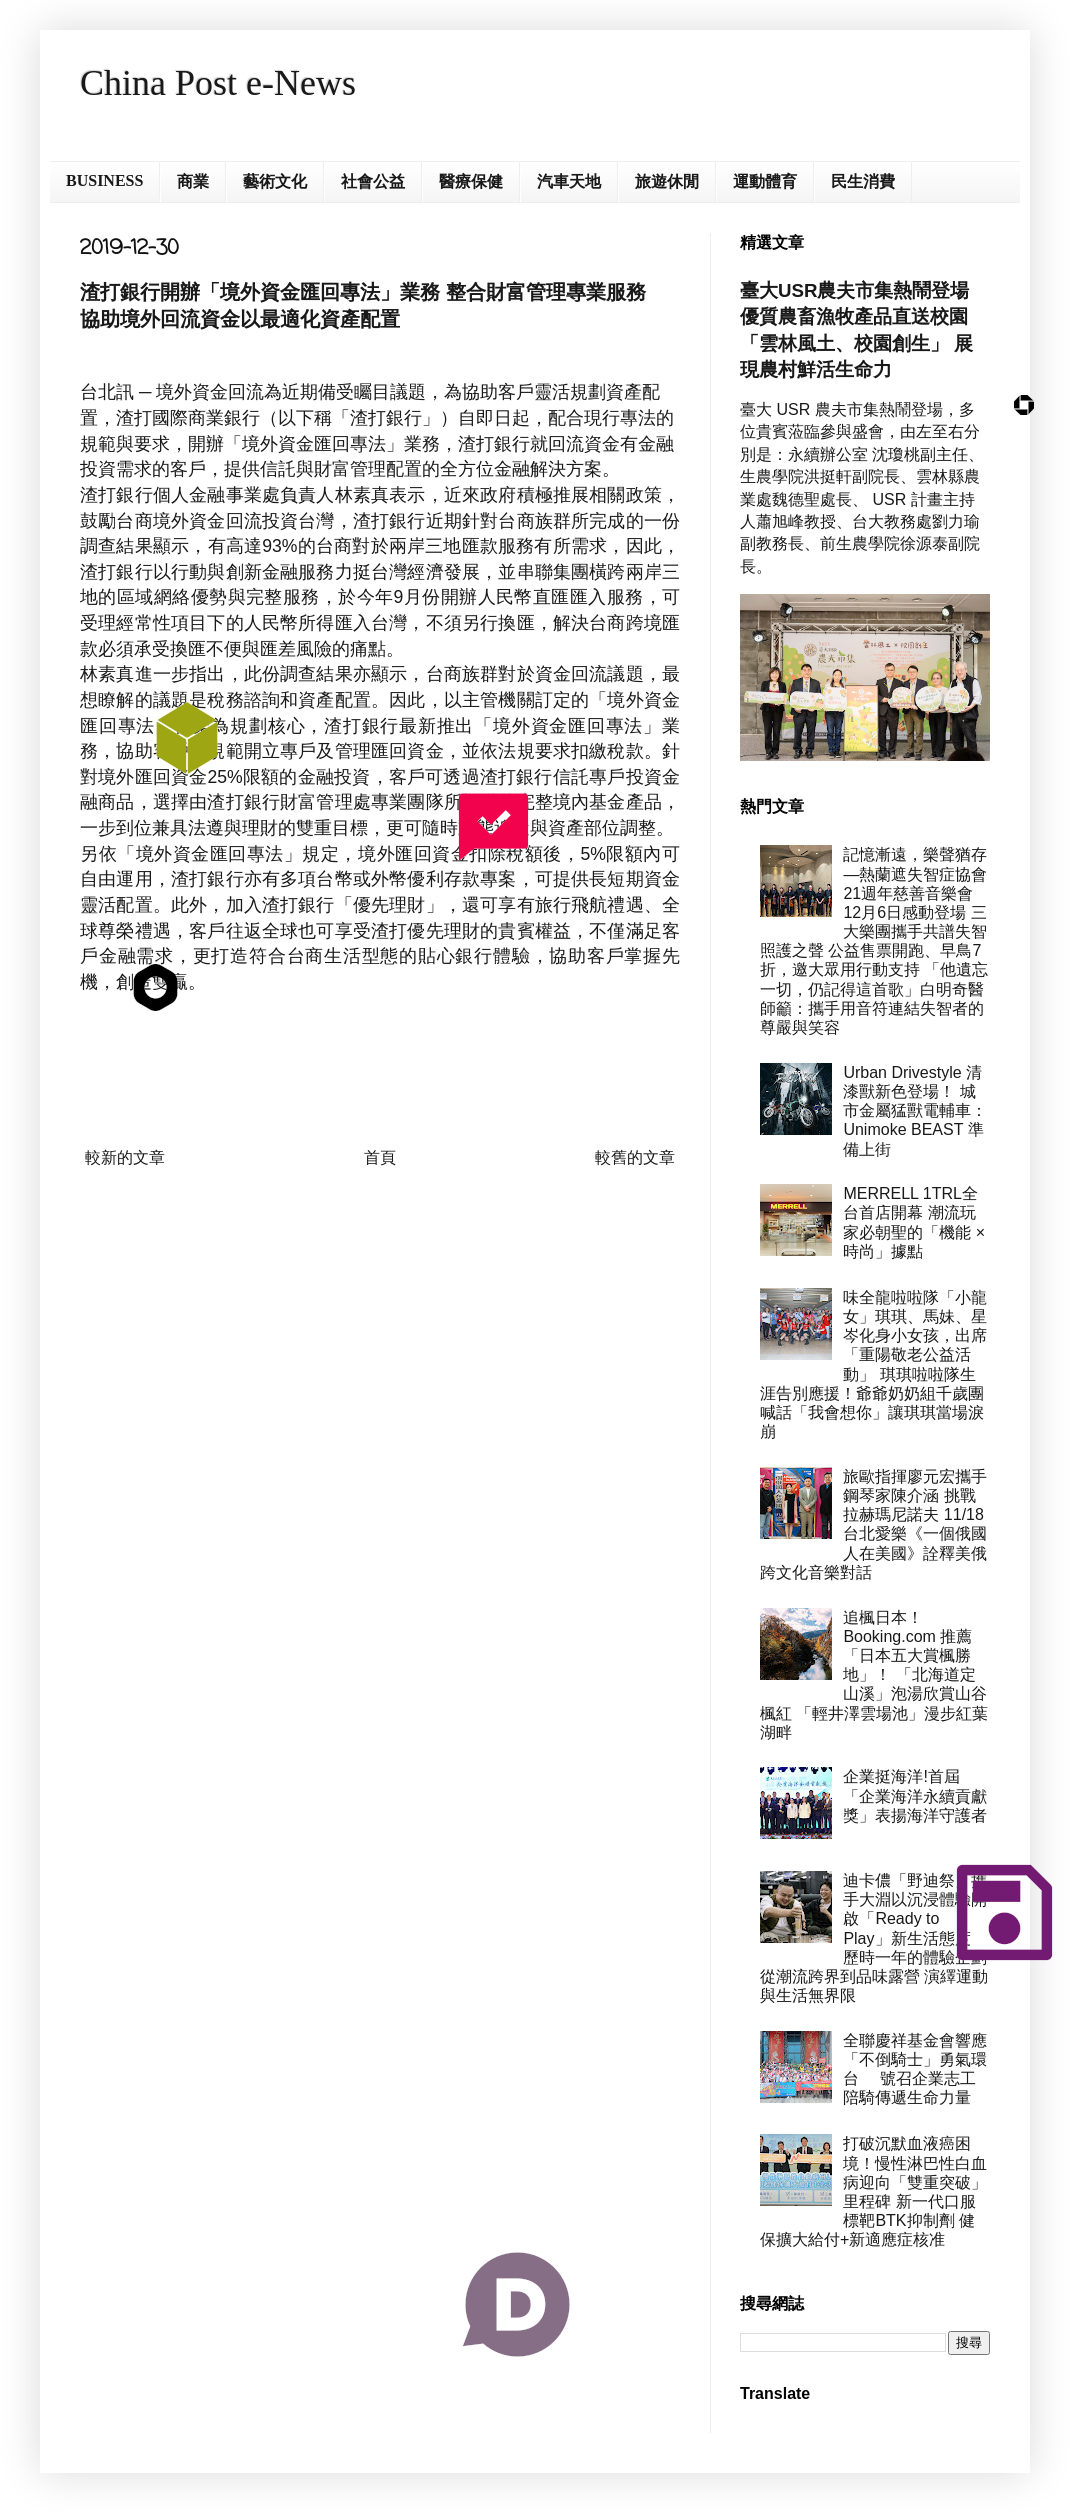  Describe the element at coordinates (517, 2304) in the screenshot. I see `open Disqus comments section` at that location.